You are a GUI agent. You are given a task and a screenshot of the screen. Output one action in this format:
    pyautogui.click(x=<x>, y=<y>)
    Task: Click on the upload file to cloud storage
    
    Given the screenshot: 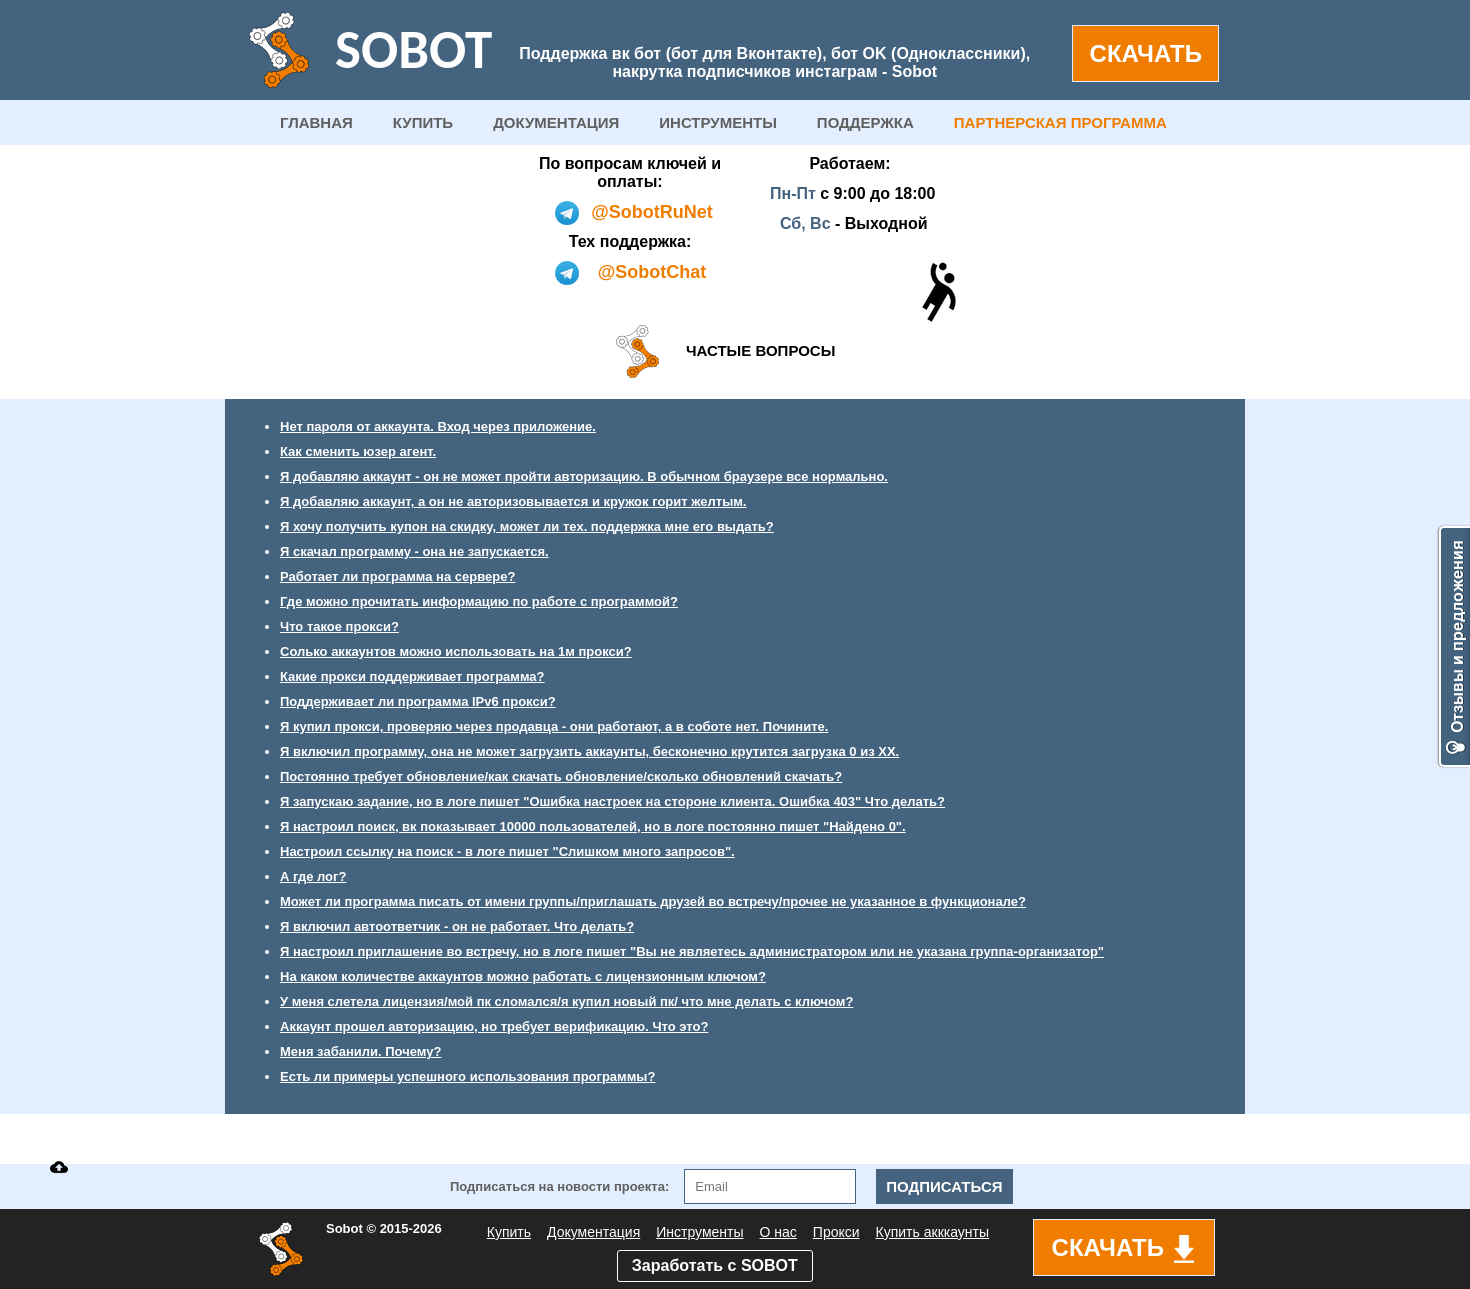 What is the action you would take?
    pyautogui.click(x=59, y=1167)
    